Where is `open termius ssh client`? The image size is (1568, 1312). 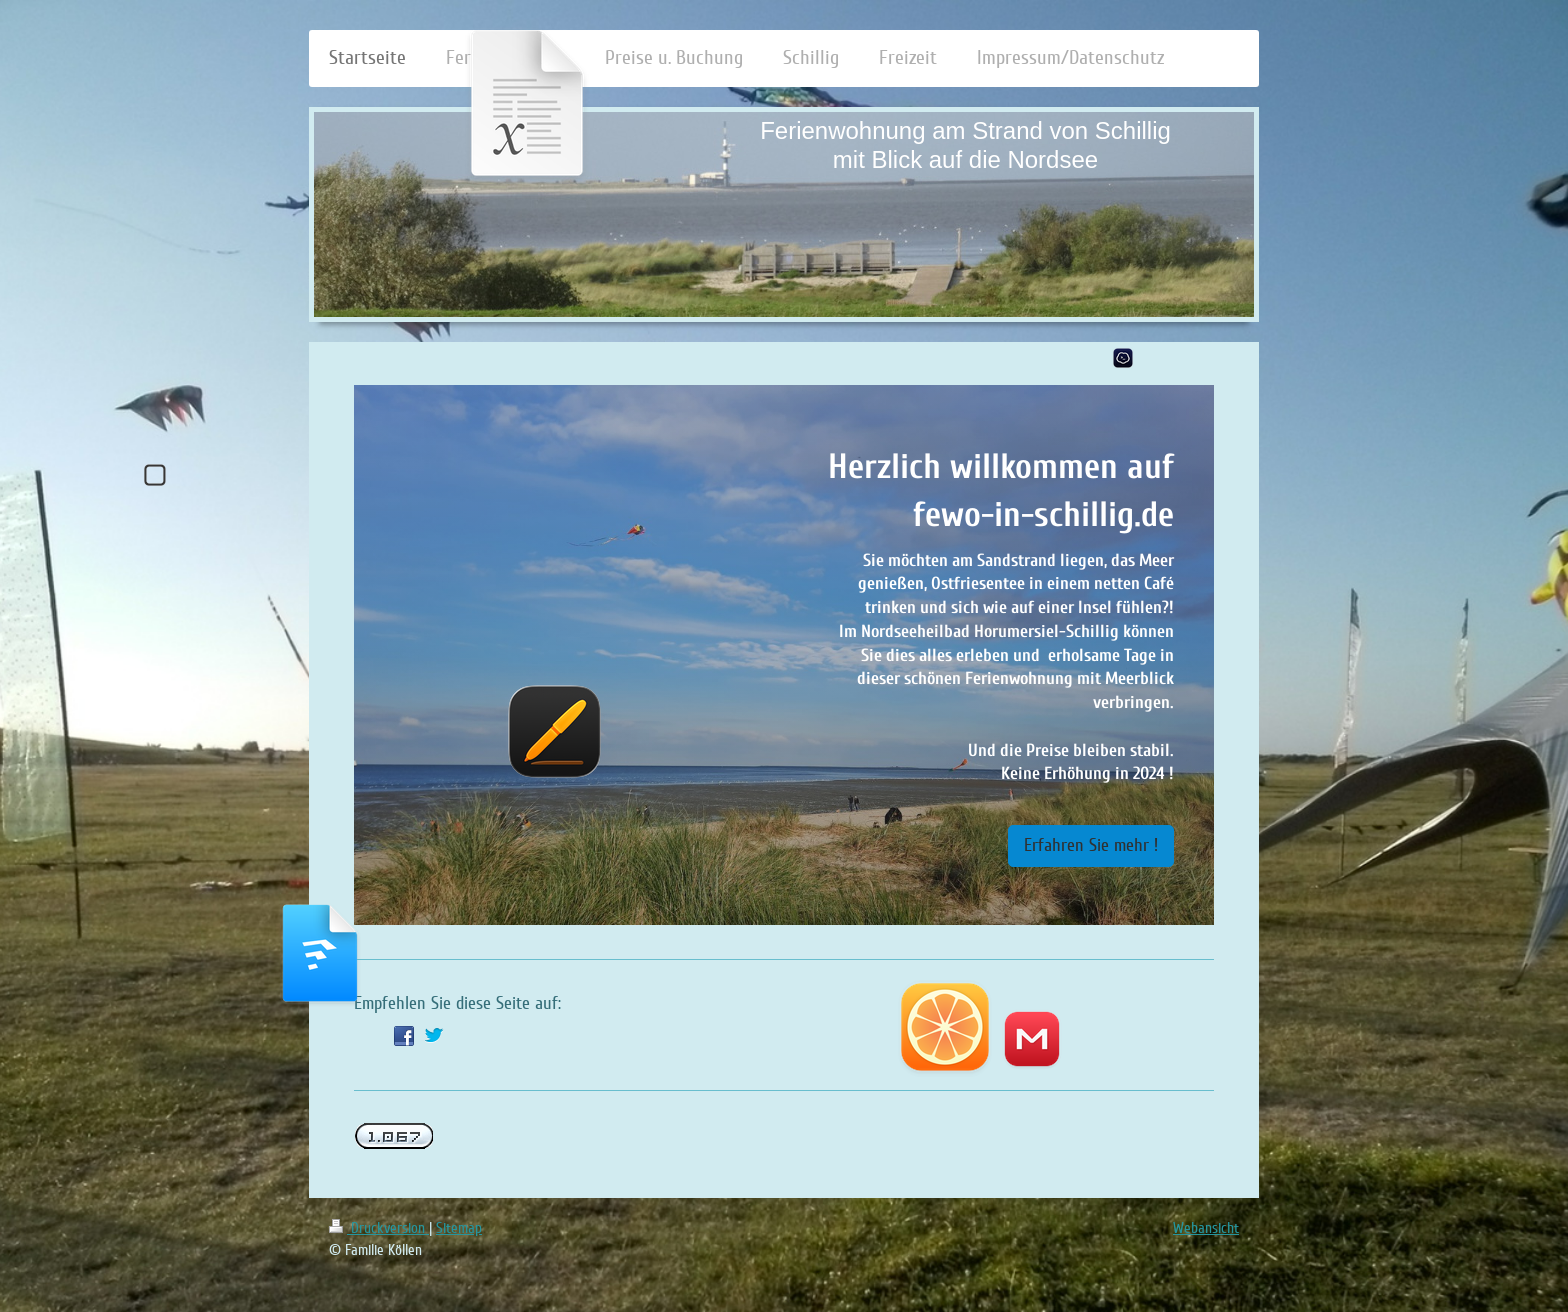
open termius ssh client is located at coordinates (1123, 358).